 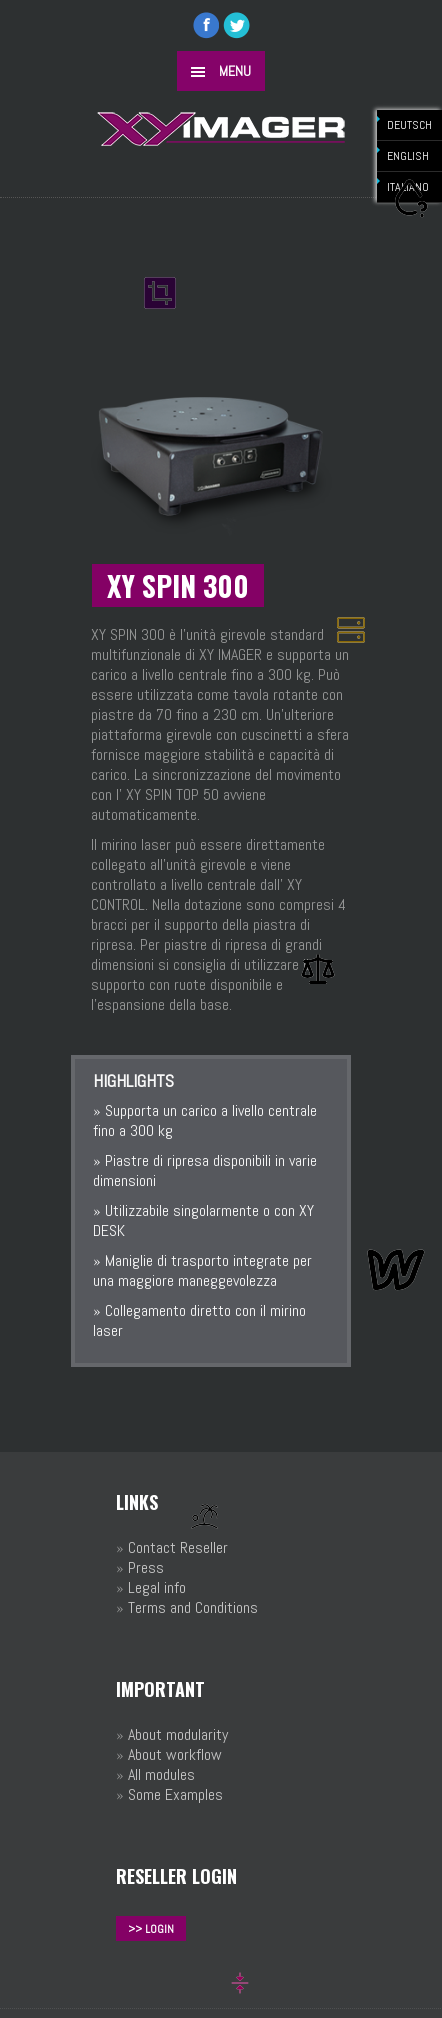 I want to click on check water quality or status, so click(x=409, y=197).